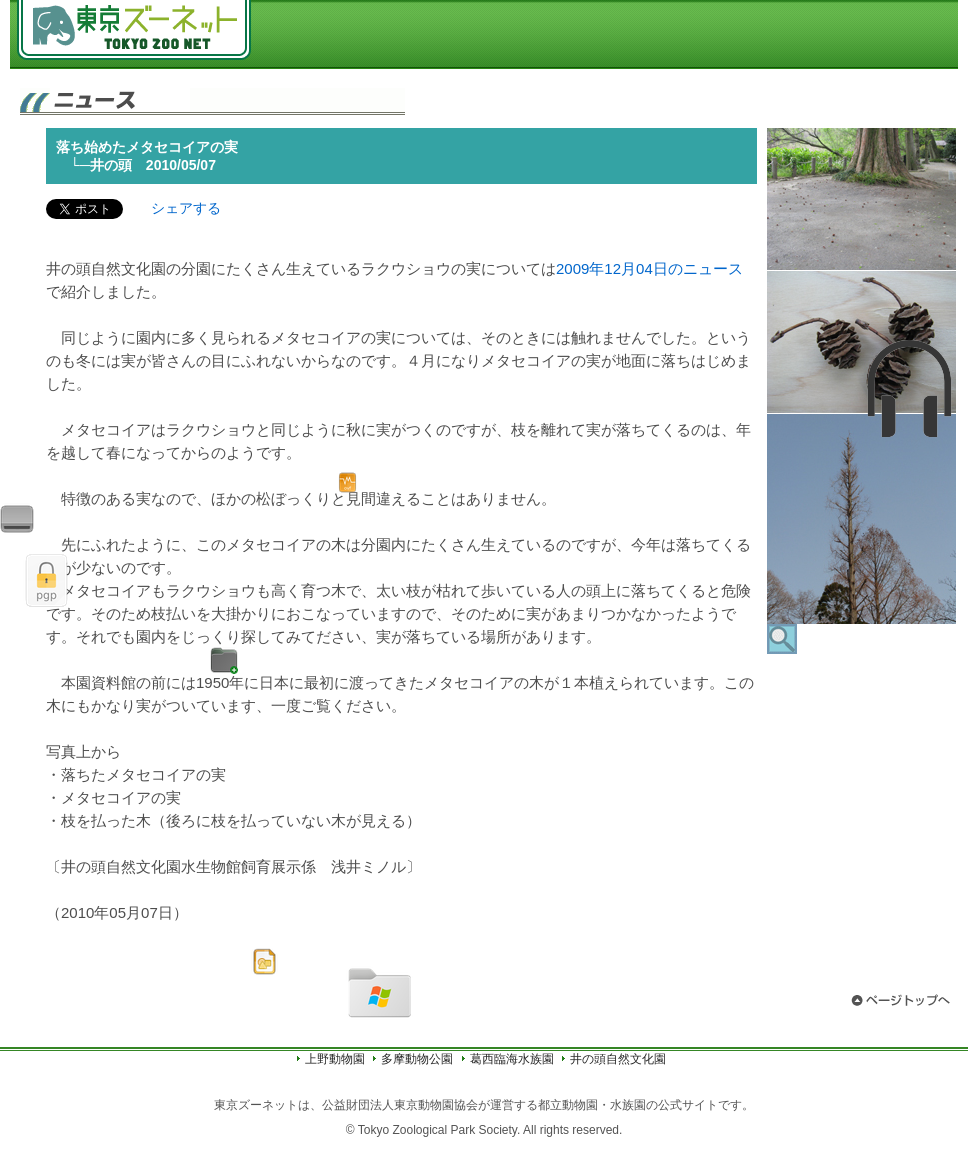 The image size is (968, 1153). Describe the element at coordinates (347, 482) in the screenshot. I see `a VirtualBox OVF virtual machine file` at that location.